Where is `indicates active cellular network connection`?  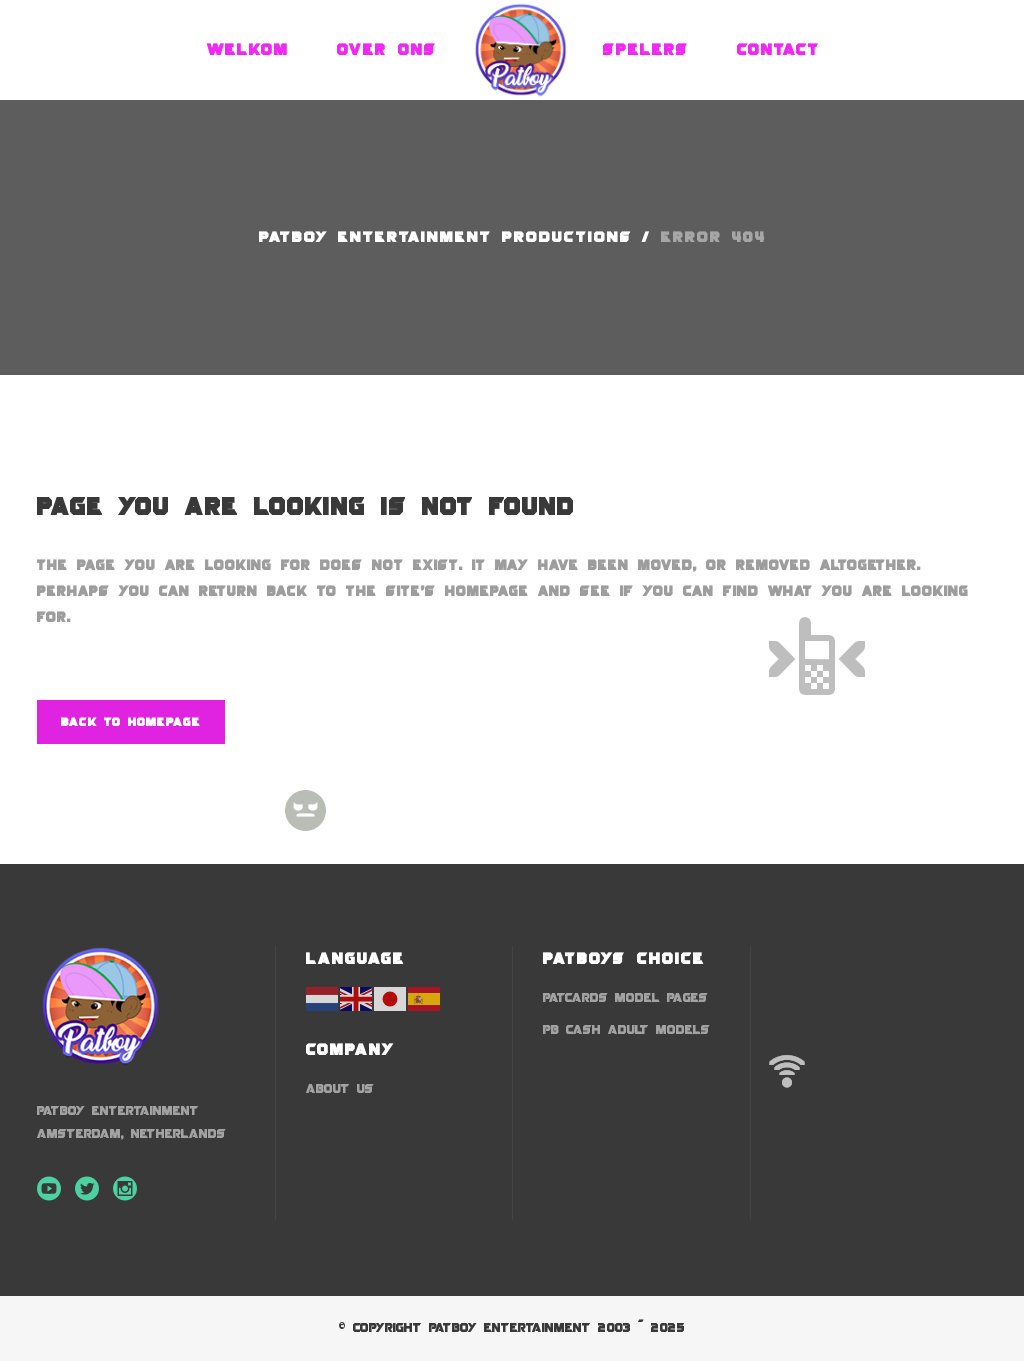
indicates active cellular network connection is located at coordinates (817, 659).